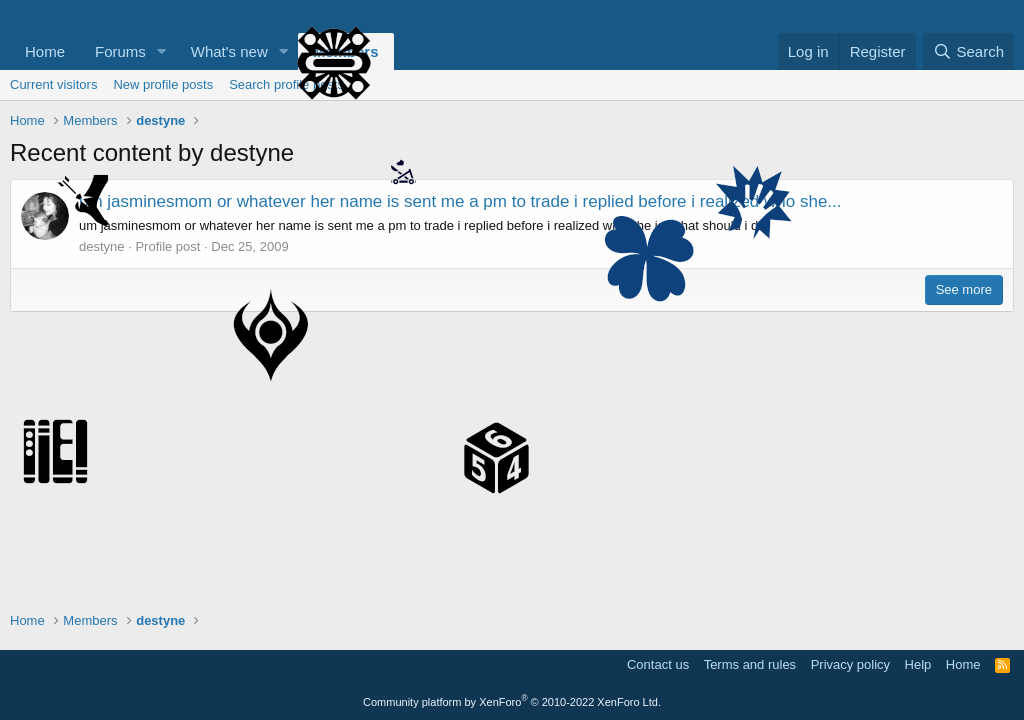  I want to click on access your library or book collection, so click(55, 451).